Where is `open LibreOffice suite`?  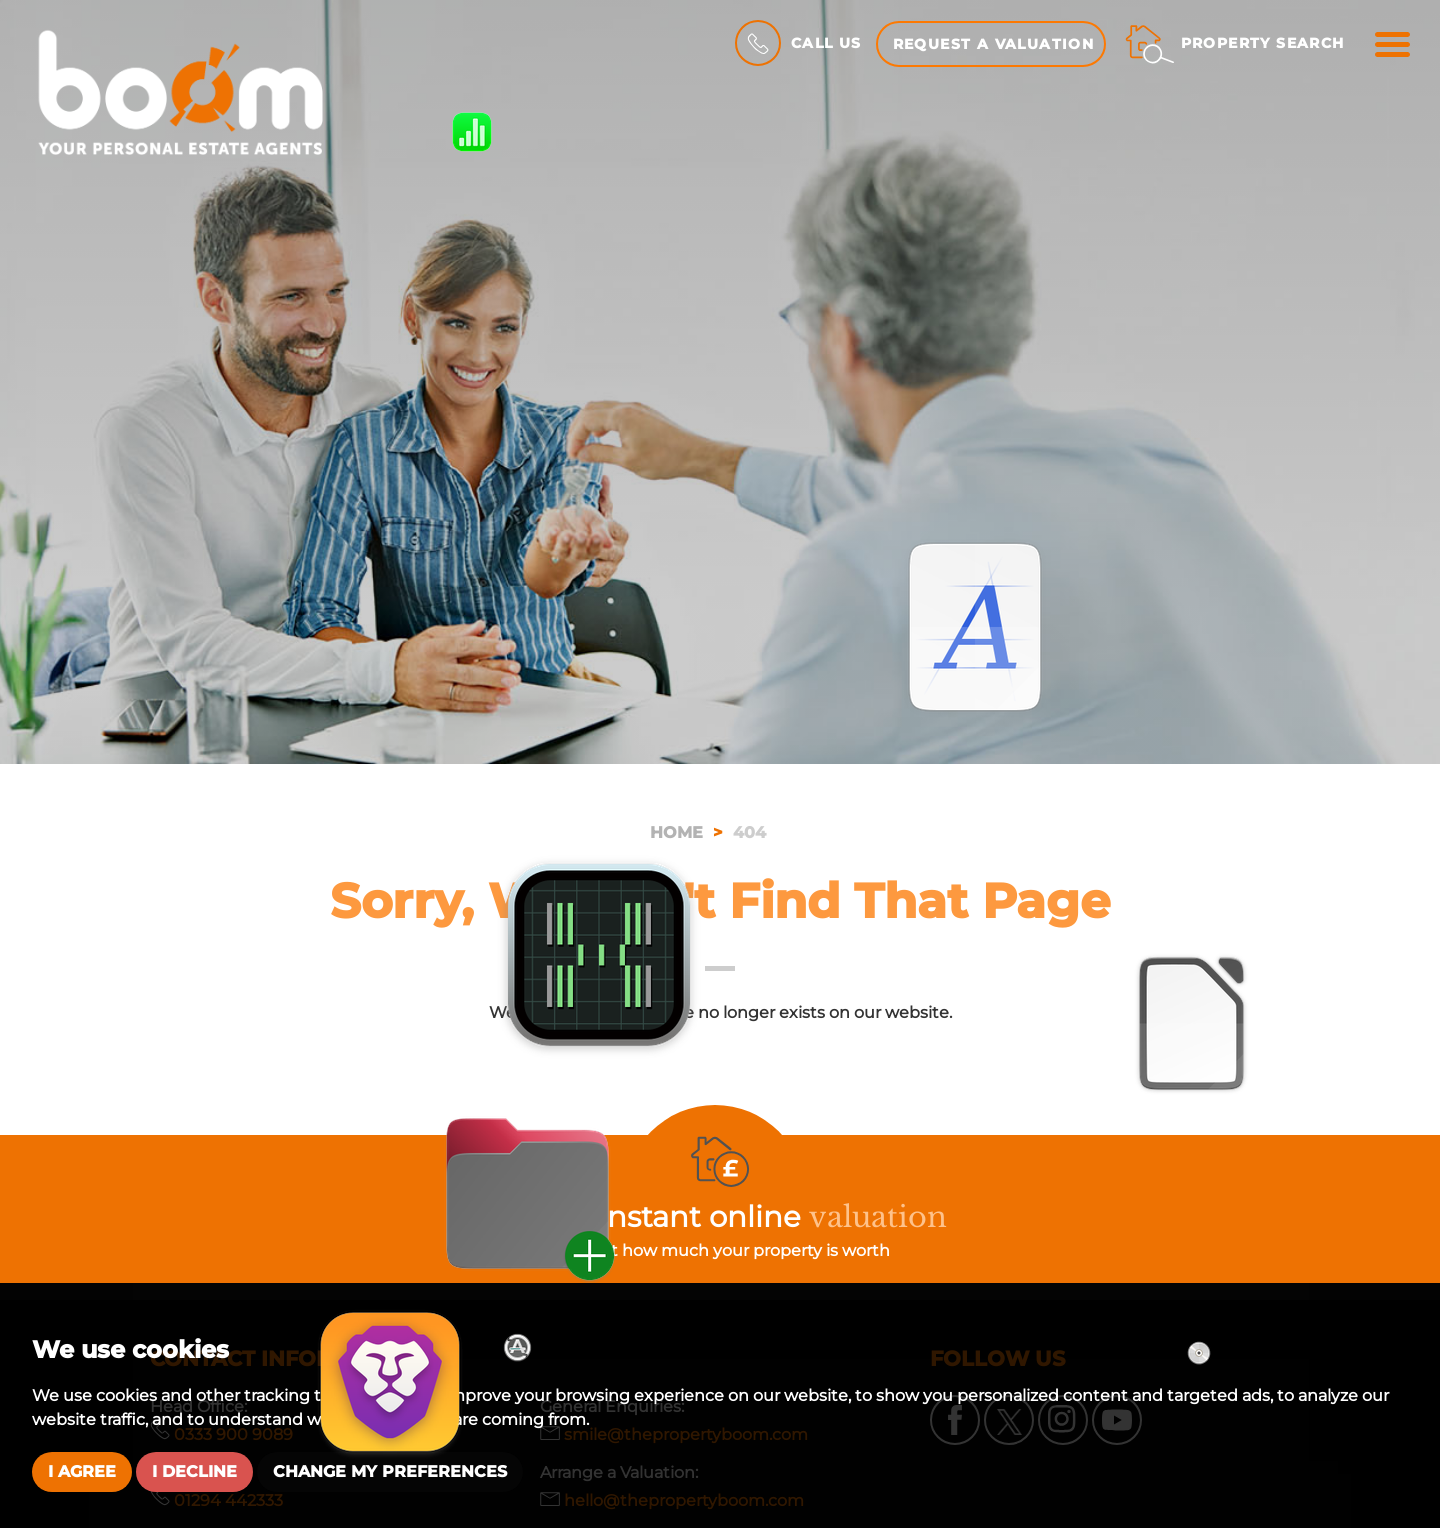
open LibreOffice suite is located at coordinates (1191, 1023).